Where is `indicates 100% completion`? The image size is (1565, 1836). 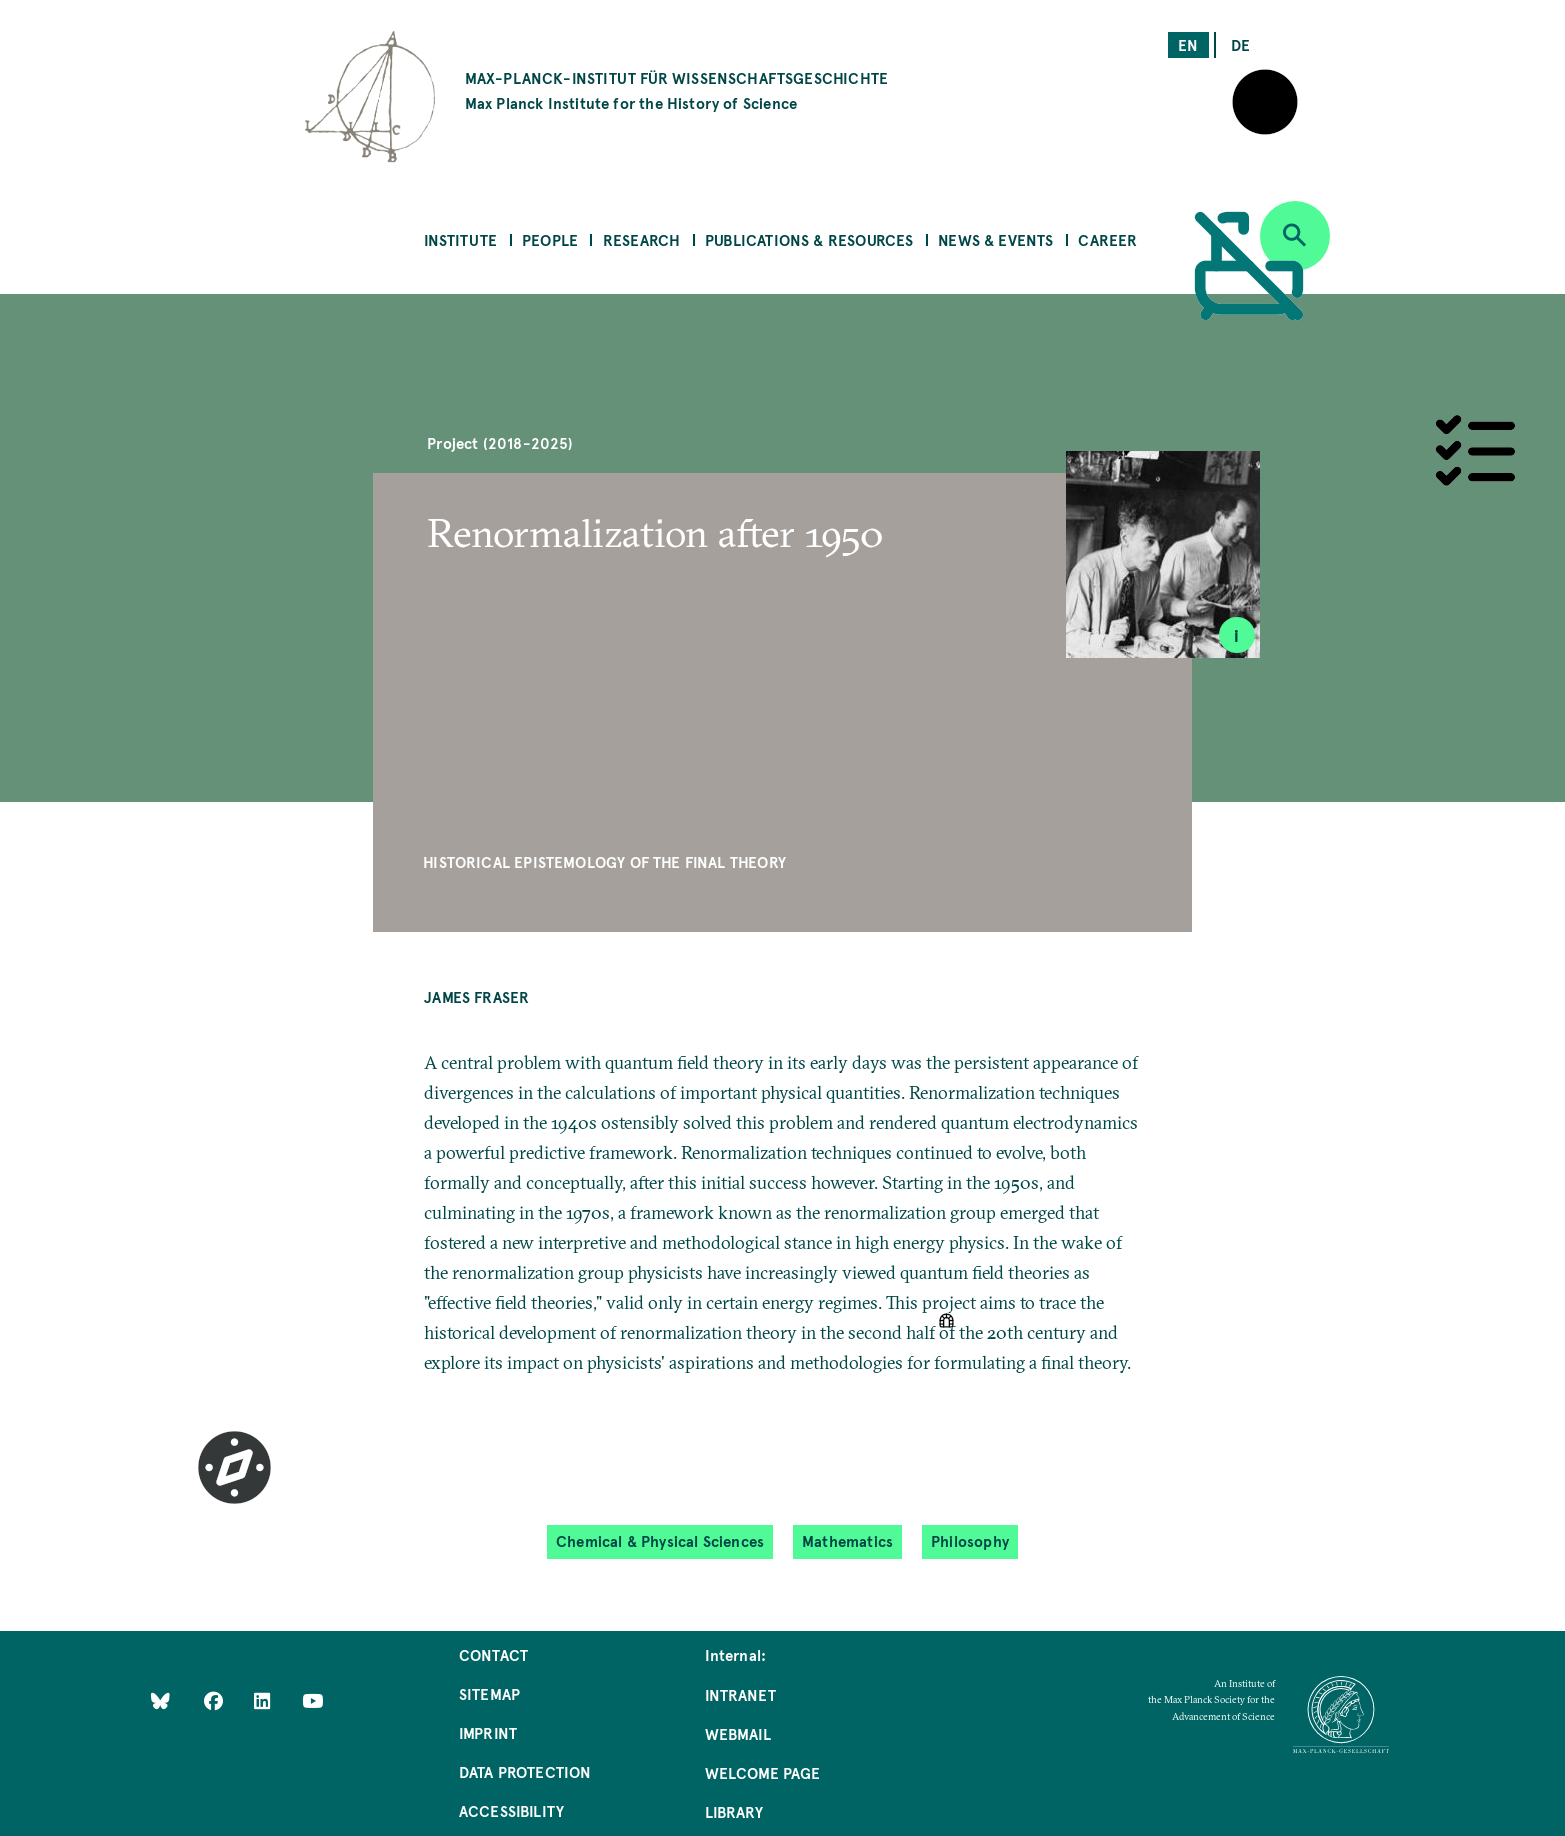 indicates 100% completion is located at coordinates (1265, 102).